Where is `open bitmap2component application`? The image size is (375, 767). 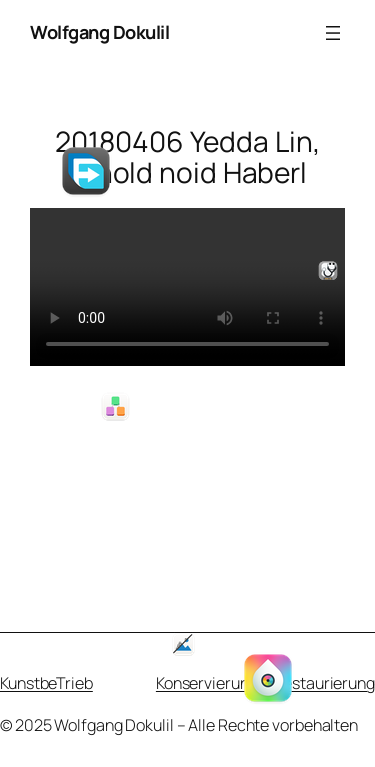
open bitmap2component application is located at coordinates (183, 644).